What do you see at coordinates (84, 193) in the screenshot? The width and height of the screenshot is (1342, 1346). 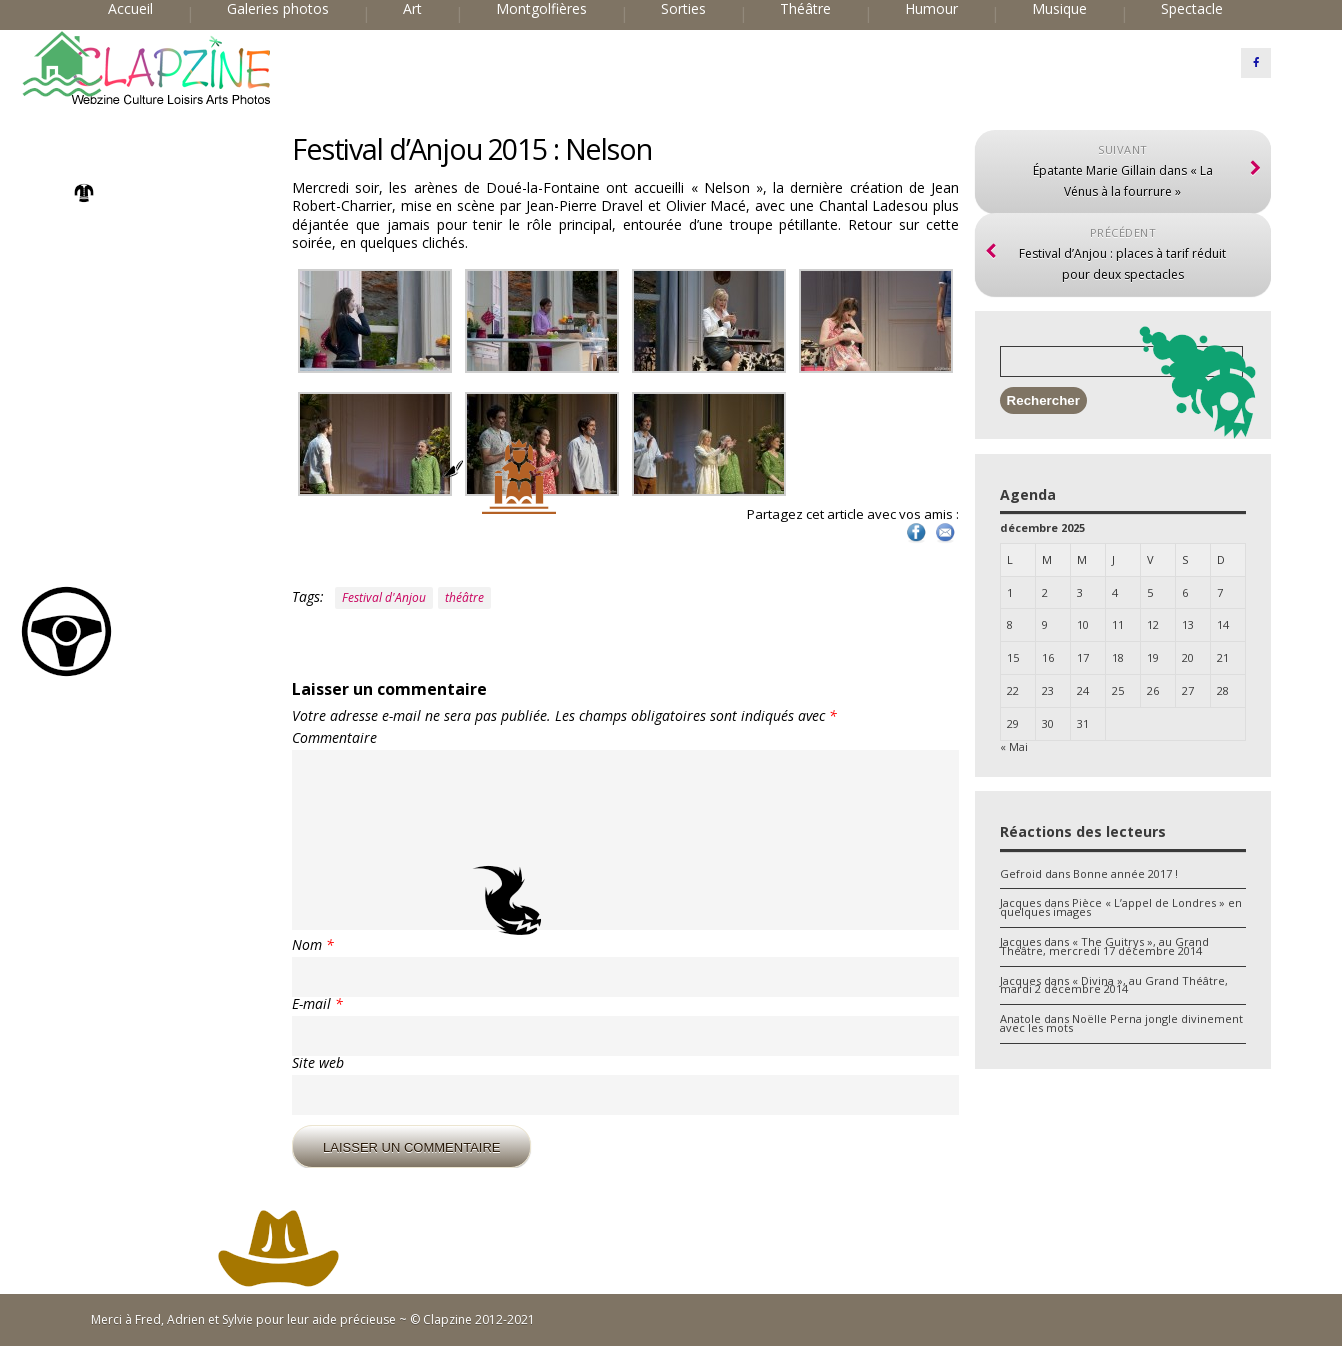 I see `view clothing or apparel items` at bounding box center [84, 193].